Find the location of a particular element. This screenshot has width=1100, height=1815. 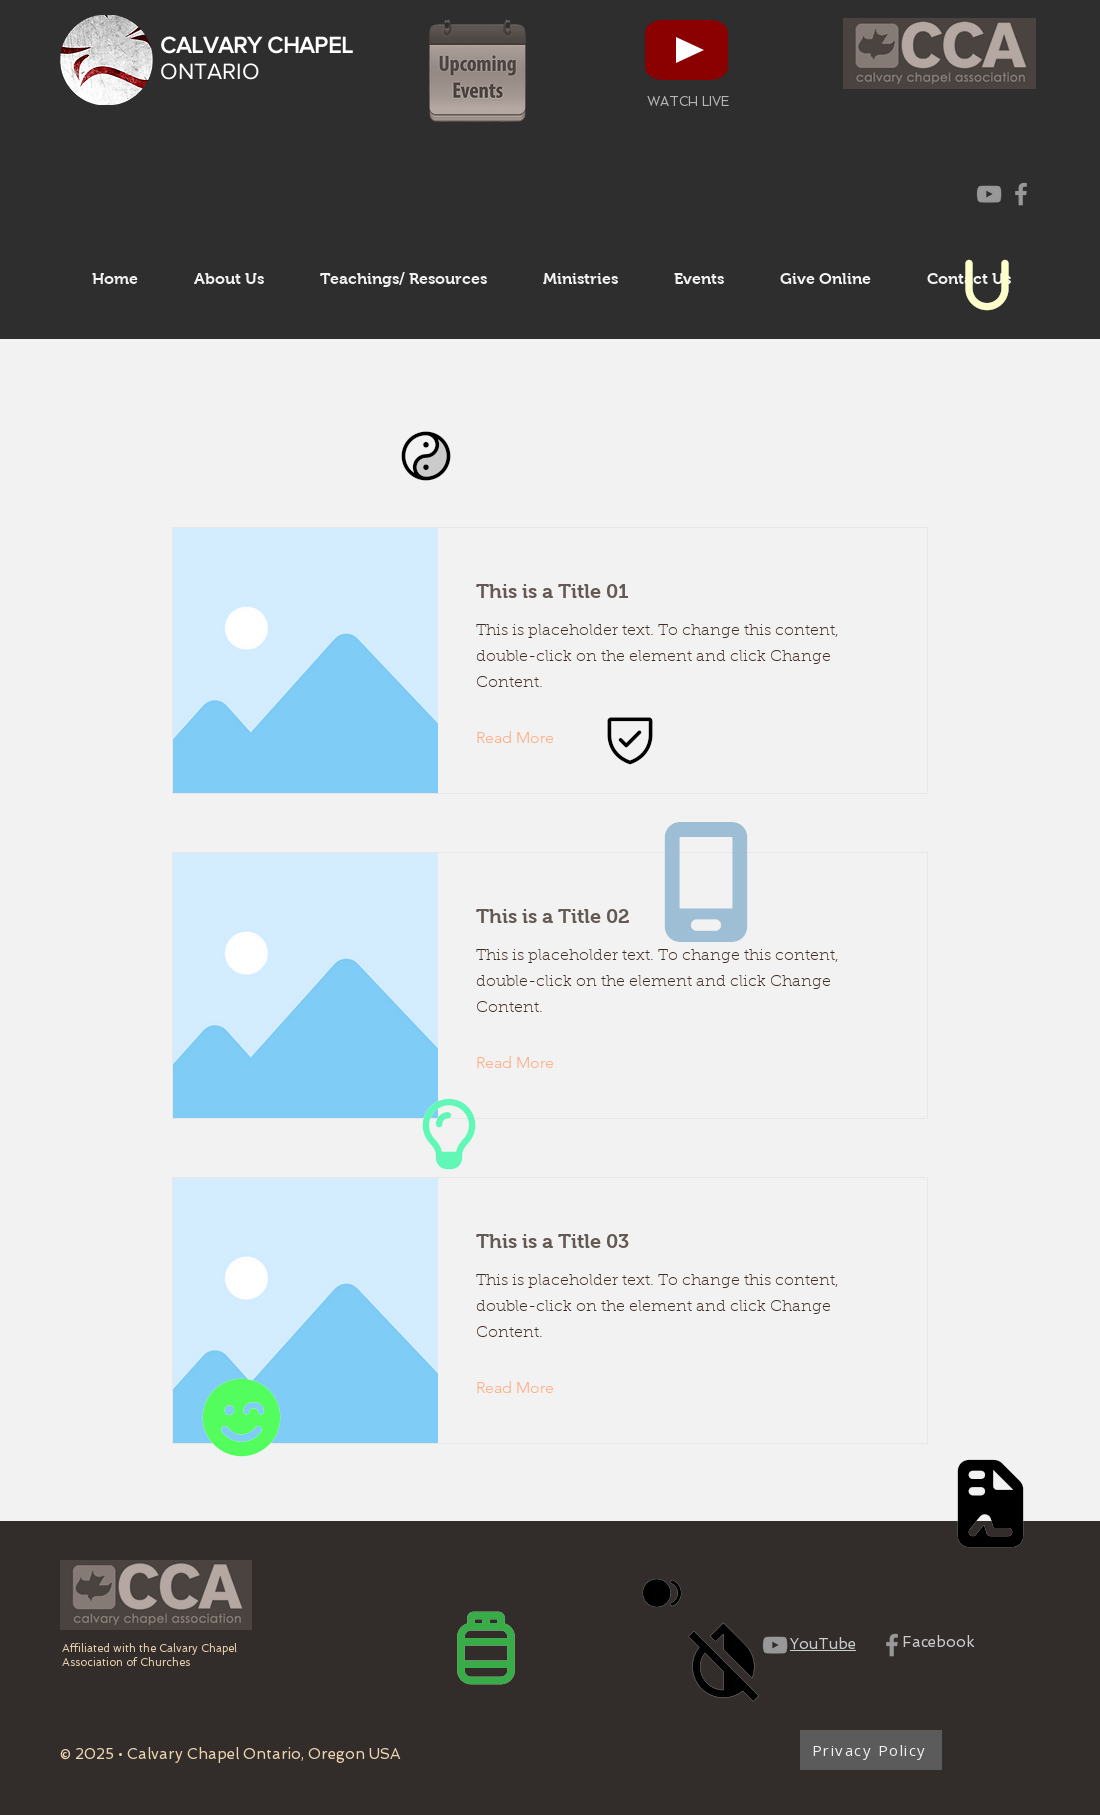

view or sign a contract document is located at coordinates (990, 1503).